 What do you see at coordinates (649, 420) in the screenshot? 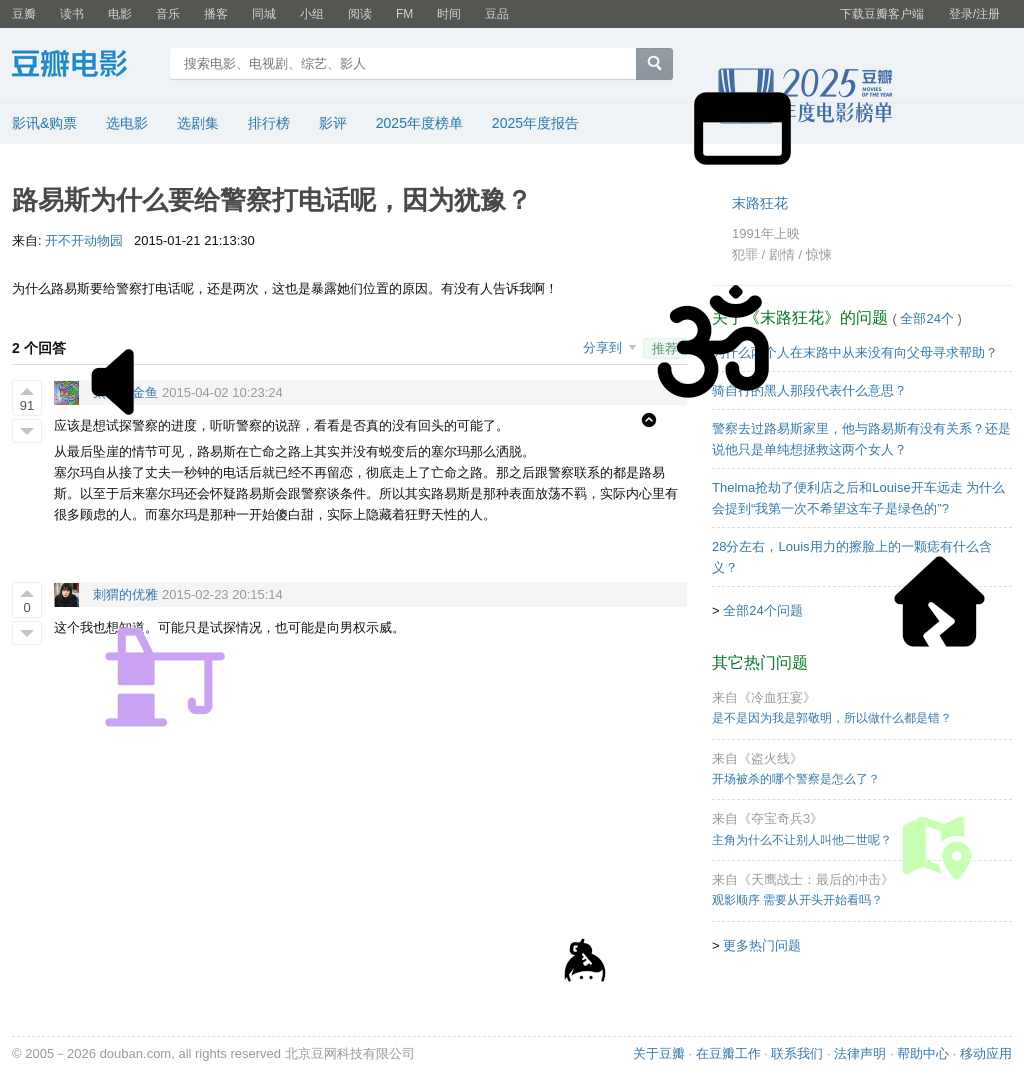
I see `scroll to top of page` at bounding box center [649, 420].